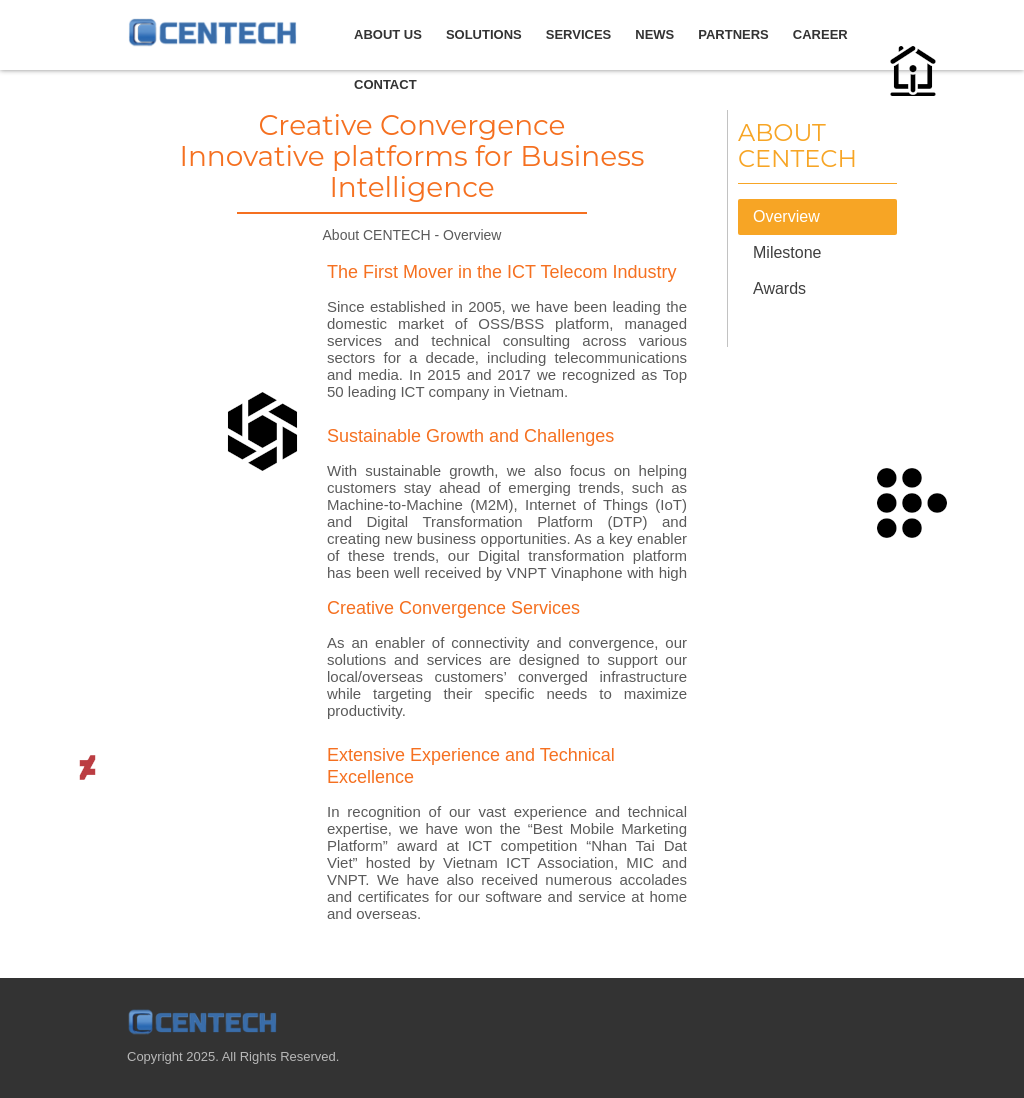 This screenshot has height=1098, width=1024. Describe the element at coordinates (912, 503) in the screenshot. I see `open the mubi streaming app` at that location.